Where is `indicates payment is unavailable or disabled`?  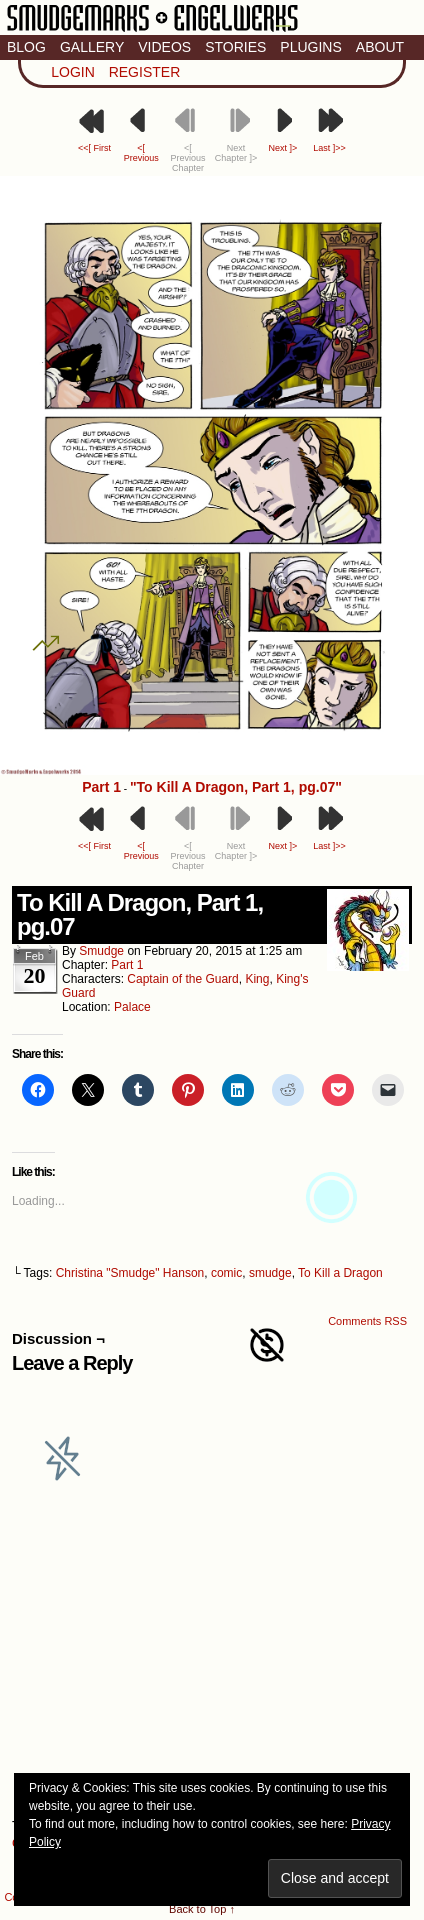
indicates payment is unavailable or disabled is located at coordinates (267, 1345).